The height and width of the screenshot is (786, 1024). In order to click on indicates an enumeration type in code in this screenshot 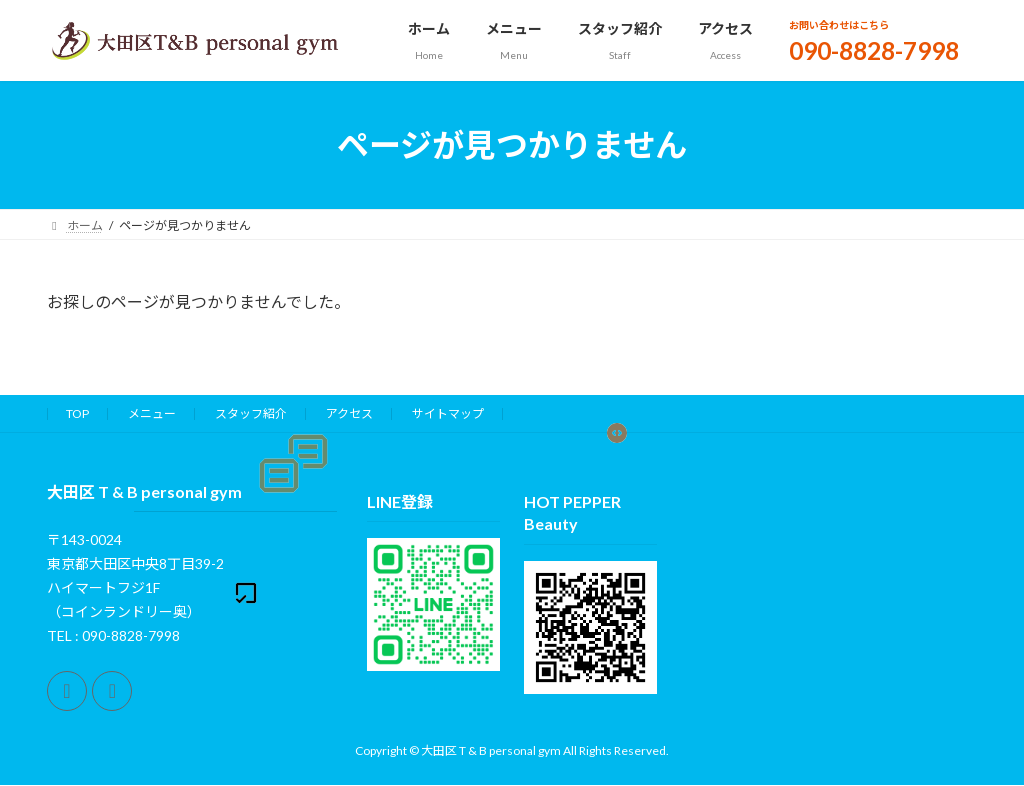, I will do `click(293, 463)`.